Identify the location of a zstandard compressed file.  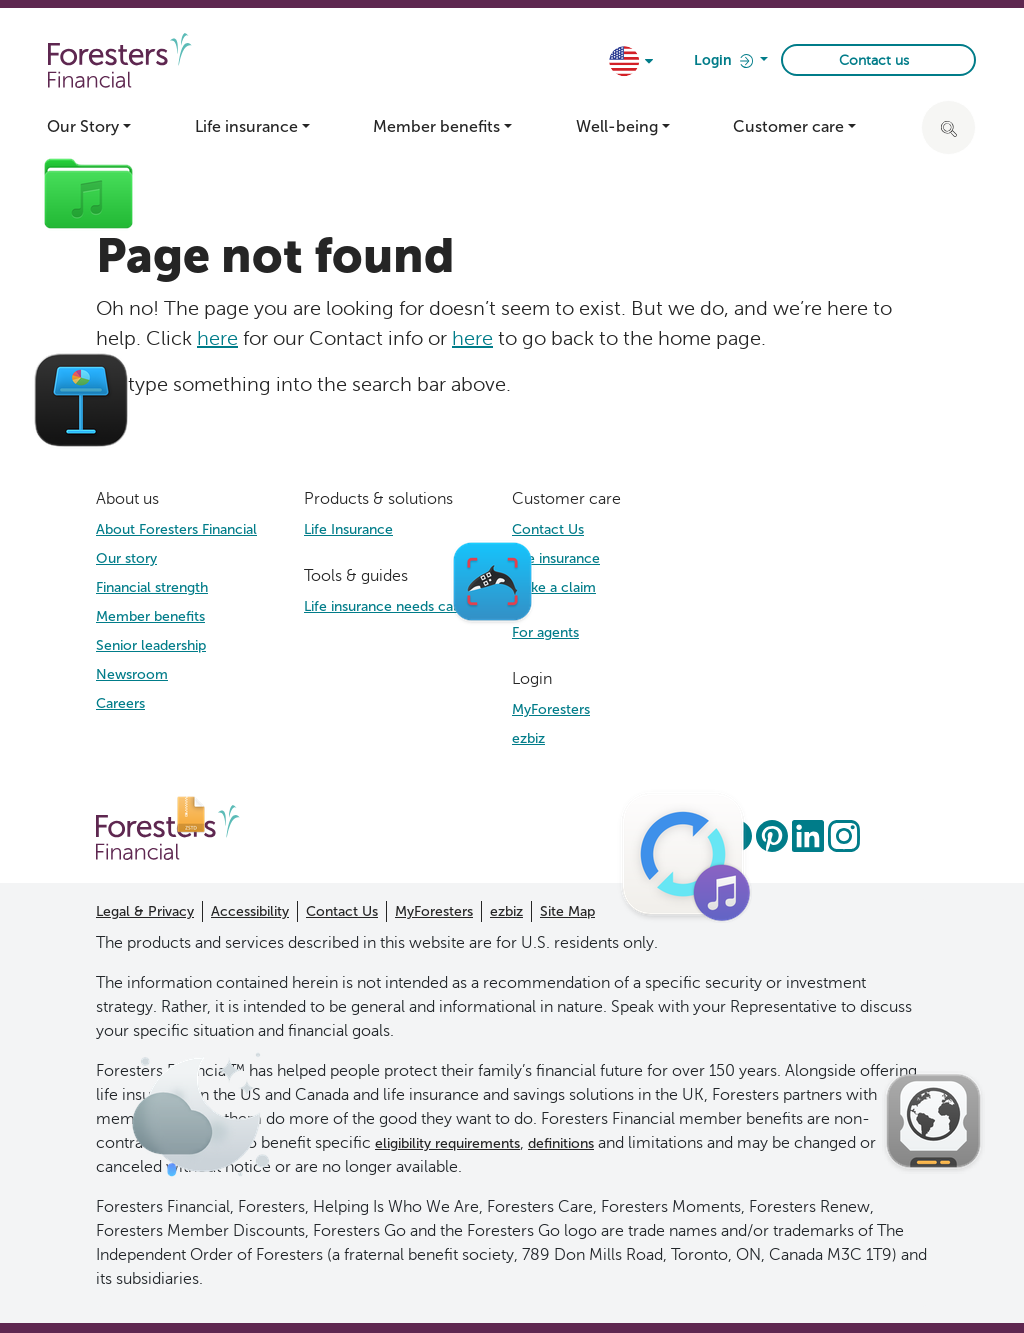
(191, 815).